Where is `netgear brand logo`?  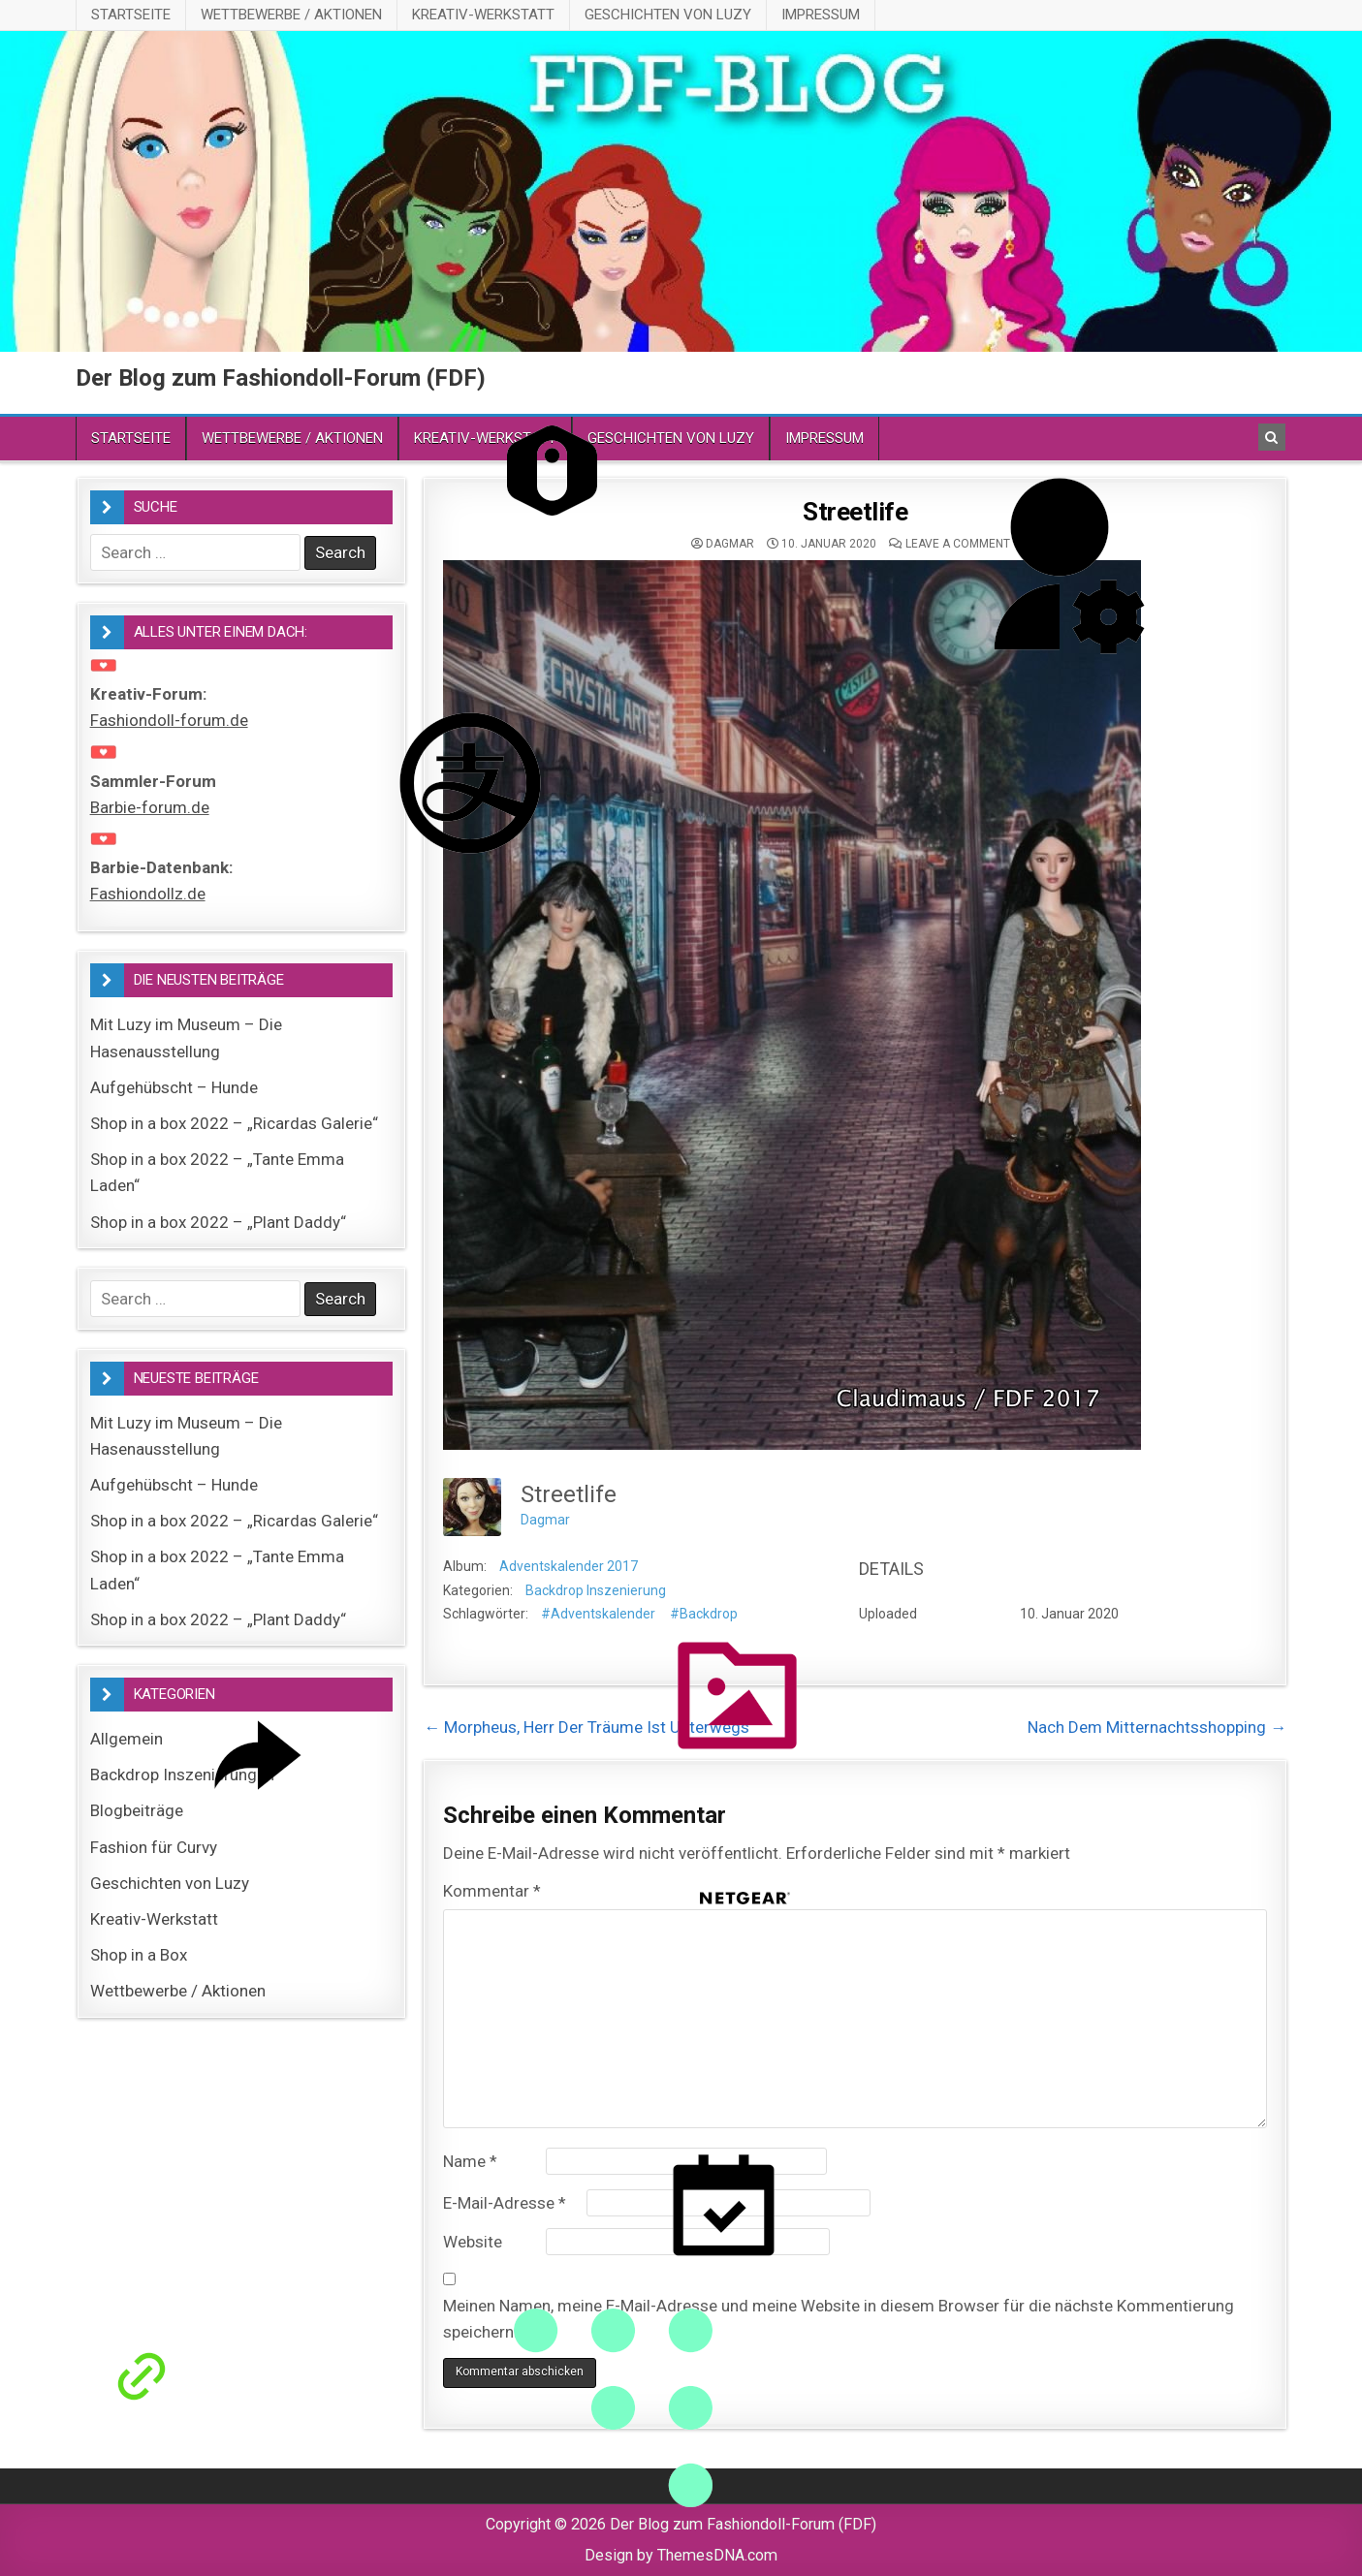 netgear brand logo is located at coordinates (744, 1898).